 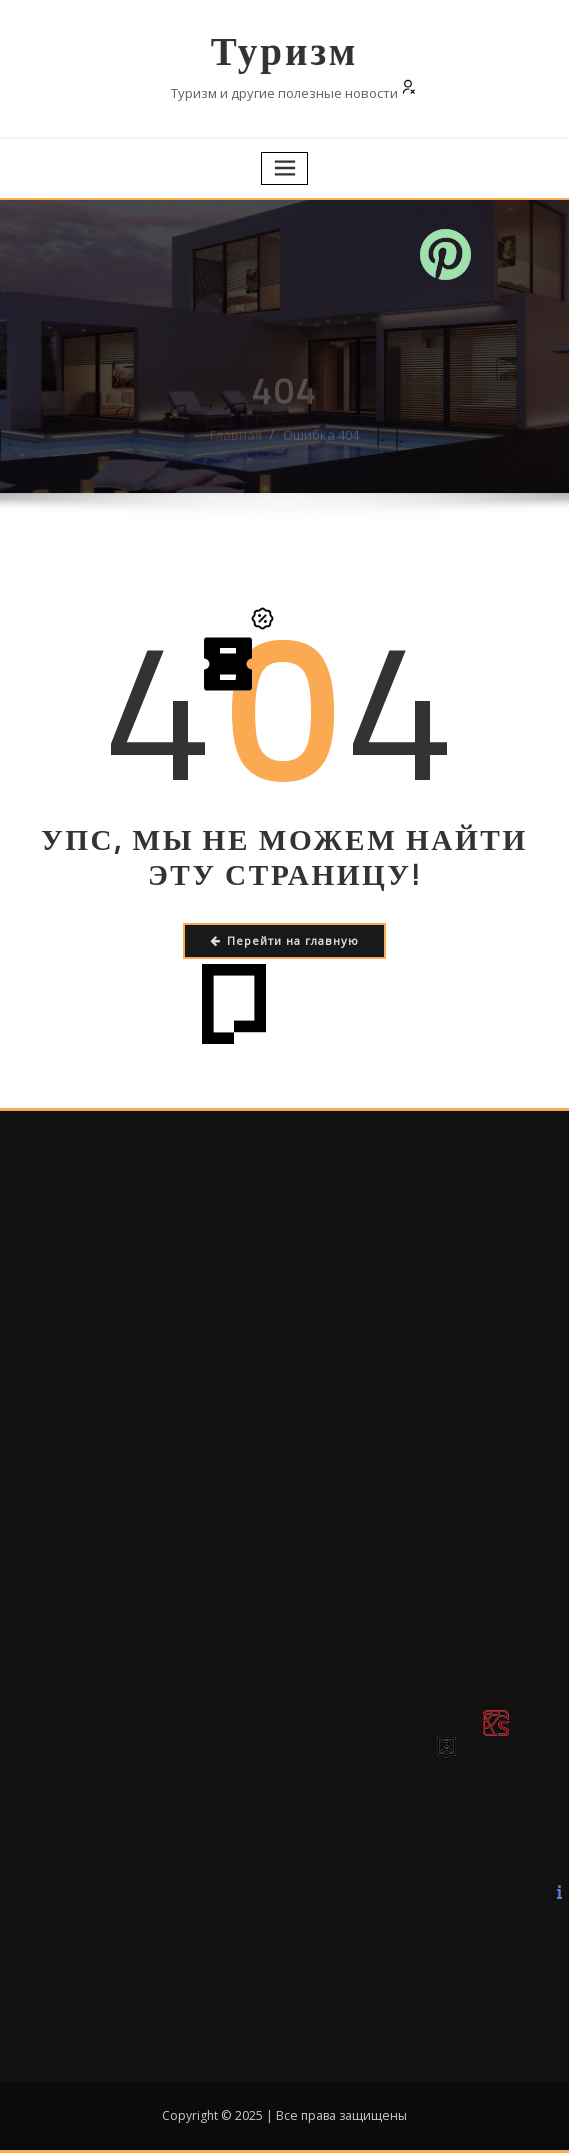 What do you see at coordinates (446, 1746) in the screenshot?
I see `view profile location or address` at bounding box center [446, 1746].